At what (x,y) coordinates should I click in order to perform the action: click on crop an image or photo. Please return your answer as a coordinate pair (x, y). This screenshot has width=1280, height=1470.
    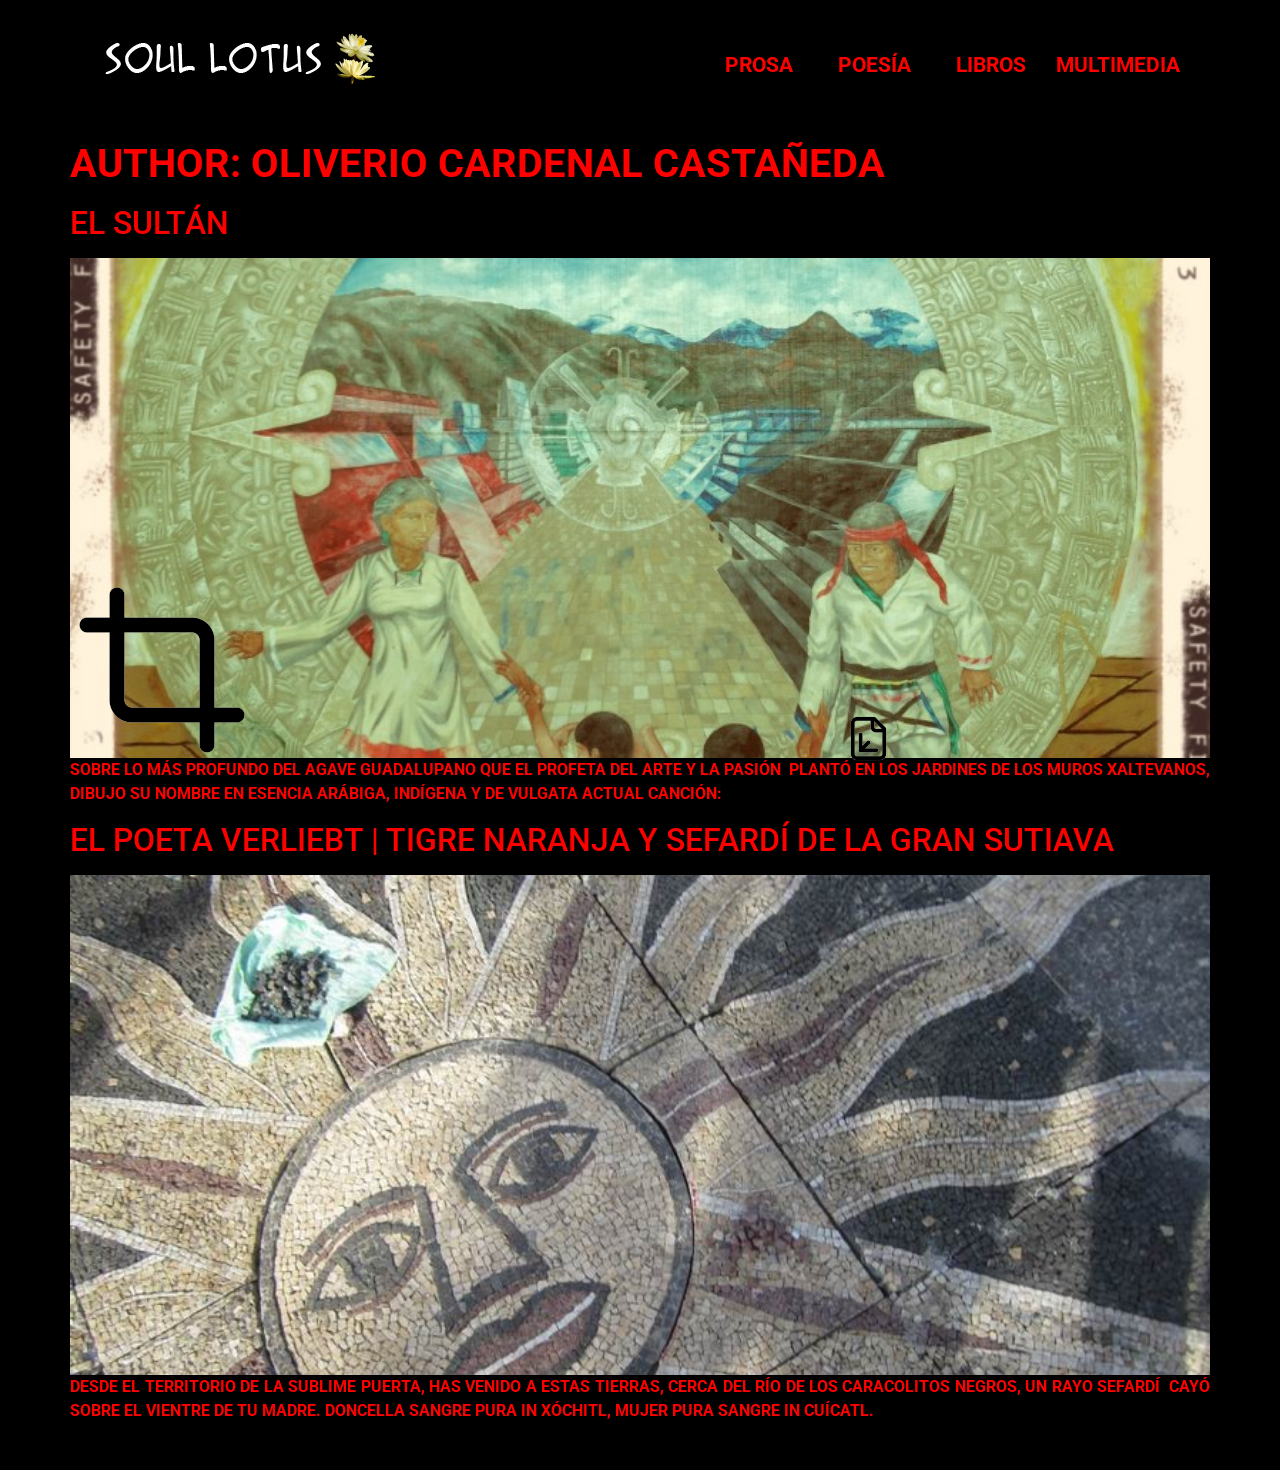
    Looking at the image, I should click on (162, 670).